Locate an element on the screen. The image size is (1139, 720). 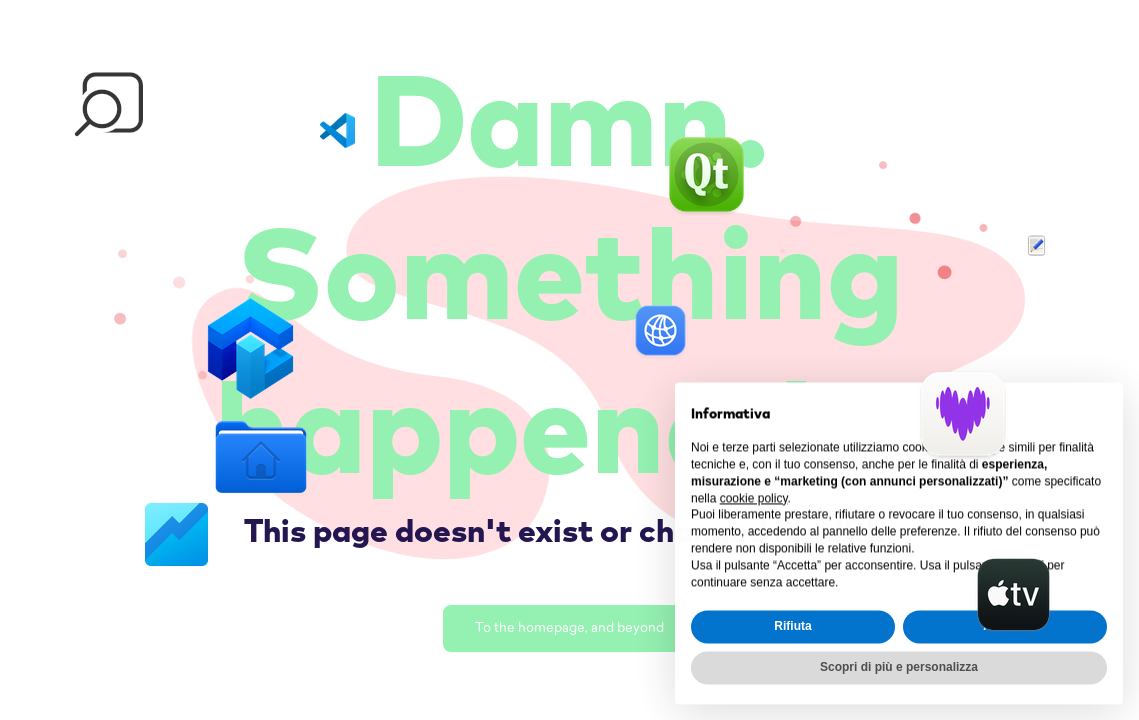
open deezer music streaming app is located at coordinates (963, 414).